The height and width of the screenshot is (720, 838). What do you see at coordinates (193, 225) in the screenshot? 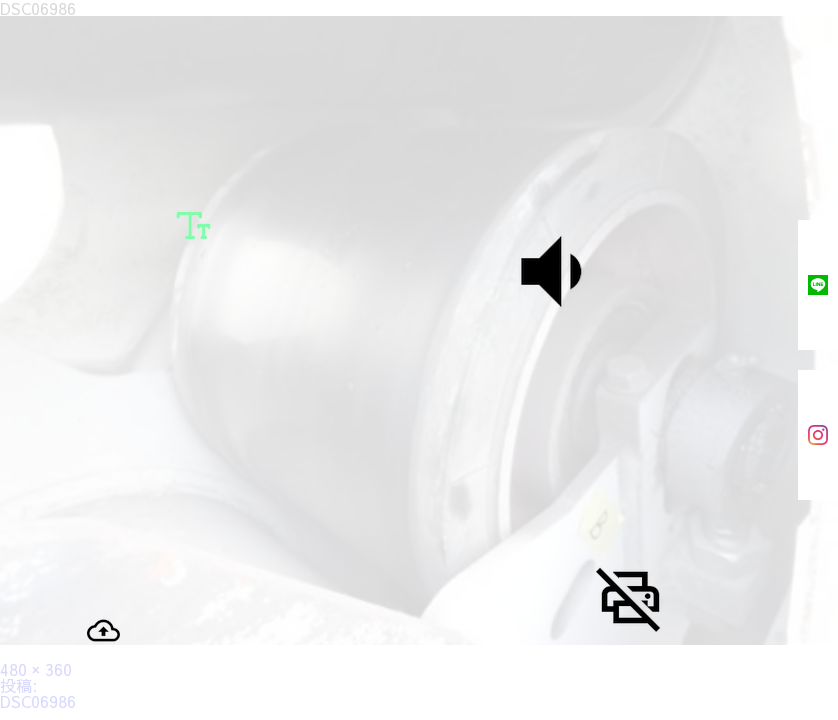
I see `adjust font size settings` at bounding box center [193, 225].